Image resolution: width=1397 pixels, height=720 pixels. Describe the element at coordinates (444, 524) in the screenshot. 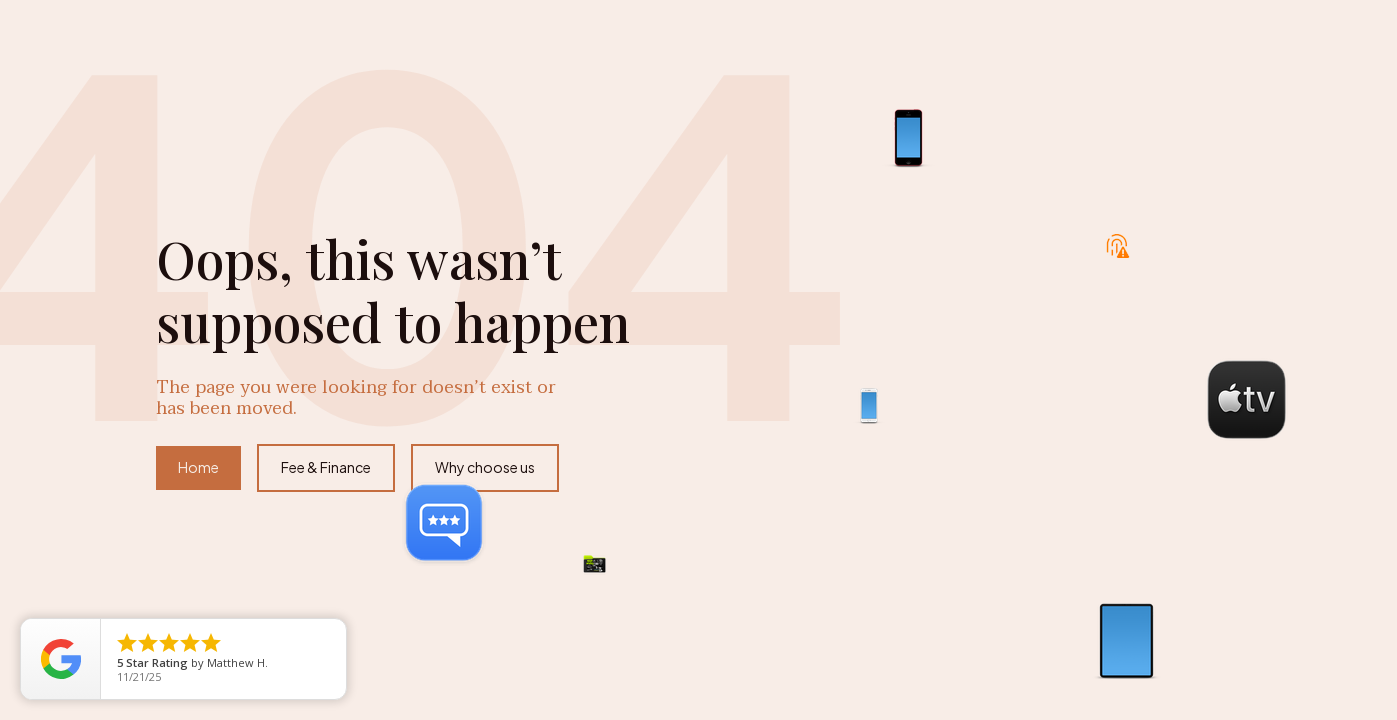

I see `submit feedback or ratings` at that location.